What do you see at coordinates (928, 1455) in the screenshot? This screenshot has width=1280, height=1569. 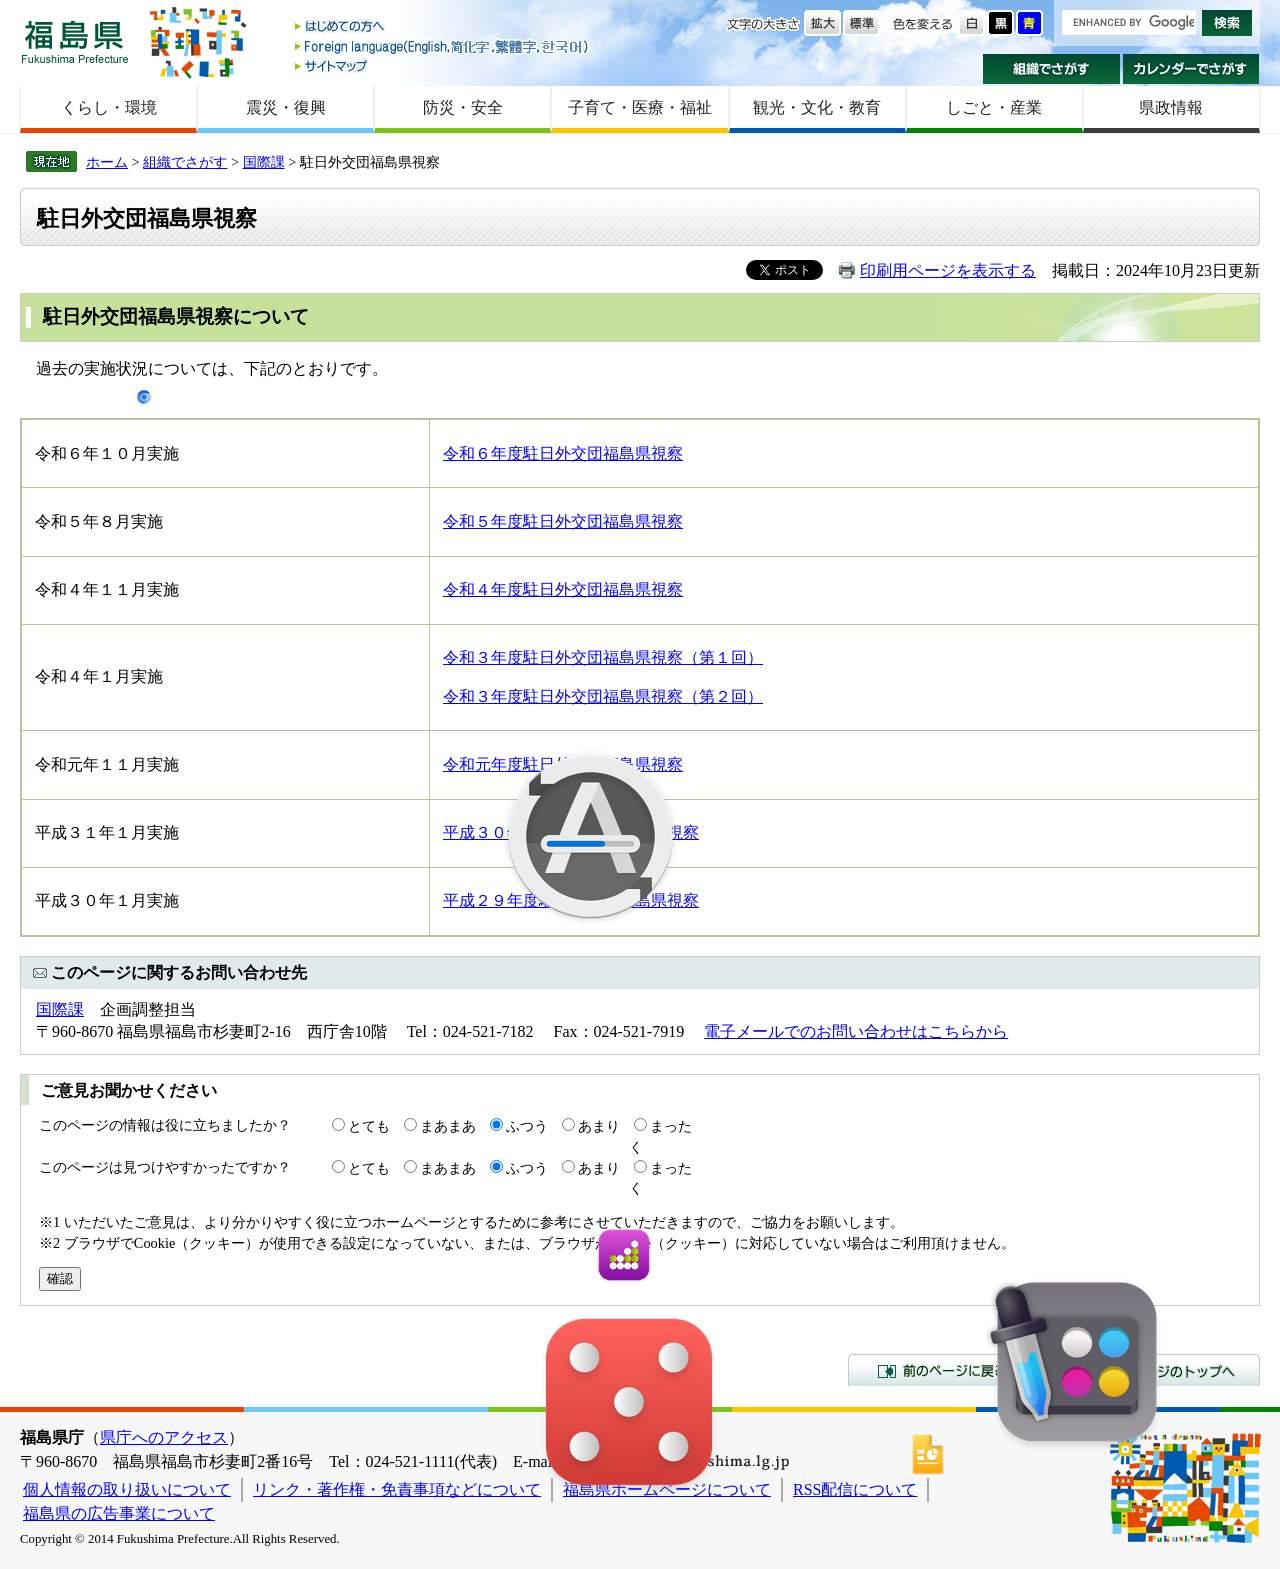 I see `a google slides presentation file` at bounding box center [928, 1455].